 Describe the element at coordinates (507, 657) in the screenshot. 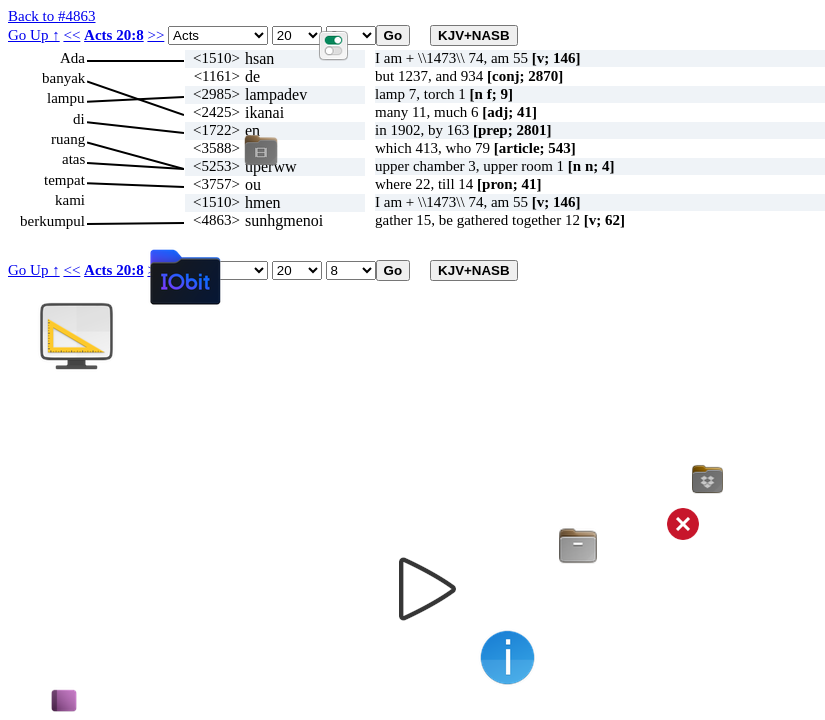

I see `indicates informational message or status` at that location.